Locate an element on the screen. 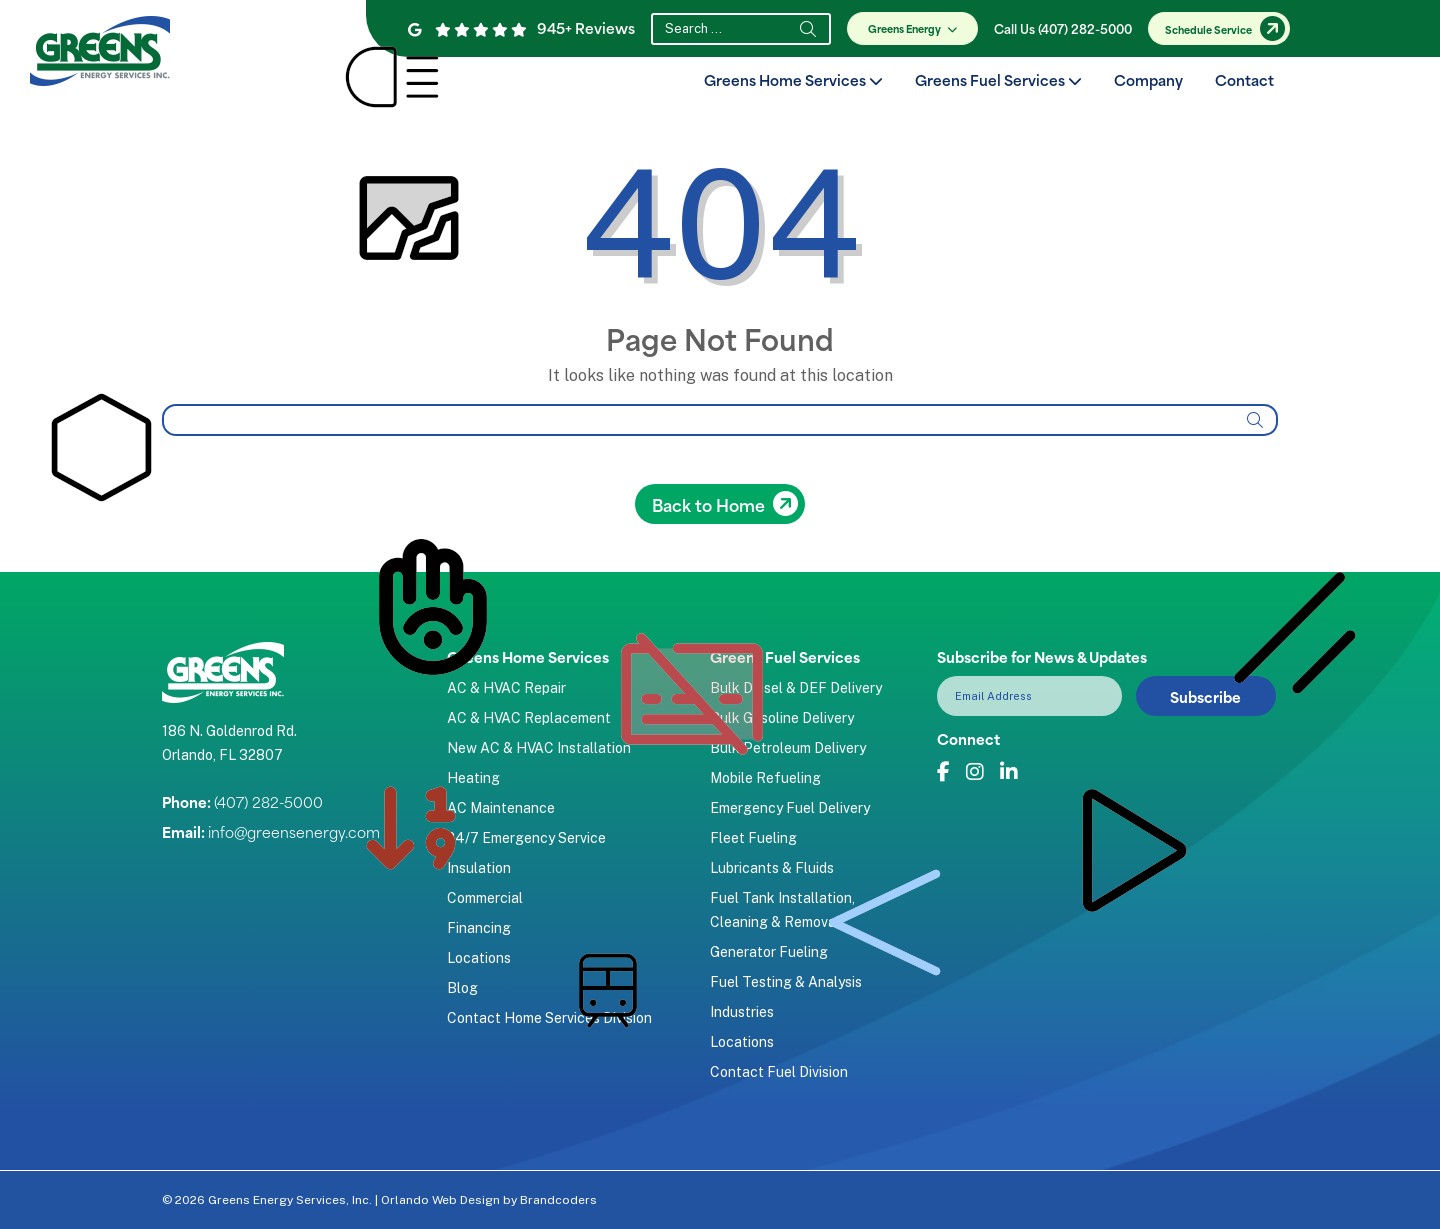 The width and height of the screenshot is (1440, 1229). go back to the previous screen is located at coordinates (887, 922).